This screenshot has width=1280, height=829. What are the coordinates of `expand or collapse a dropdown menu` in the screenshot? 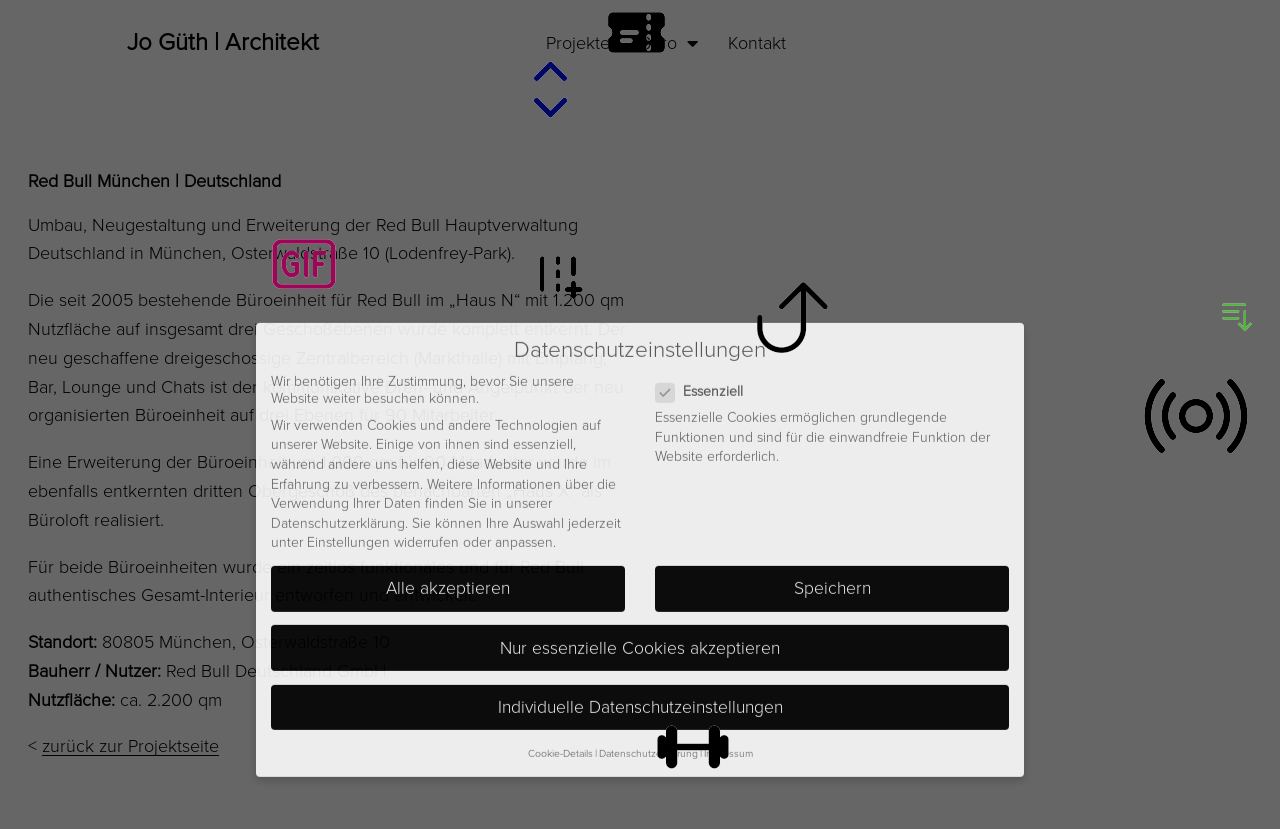 It's located at (550, 89).